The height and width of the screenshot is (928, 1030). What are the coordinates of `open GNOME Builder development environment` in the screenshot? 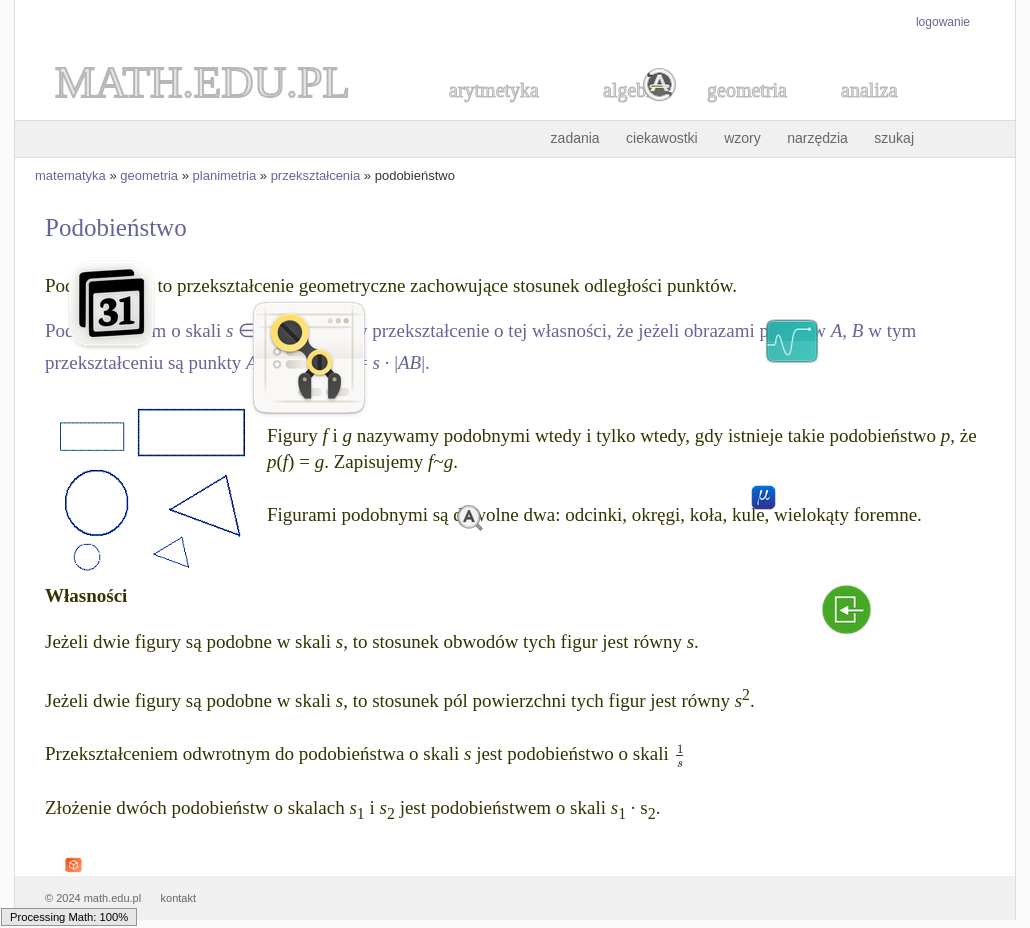 It's located at (309, 358).